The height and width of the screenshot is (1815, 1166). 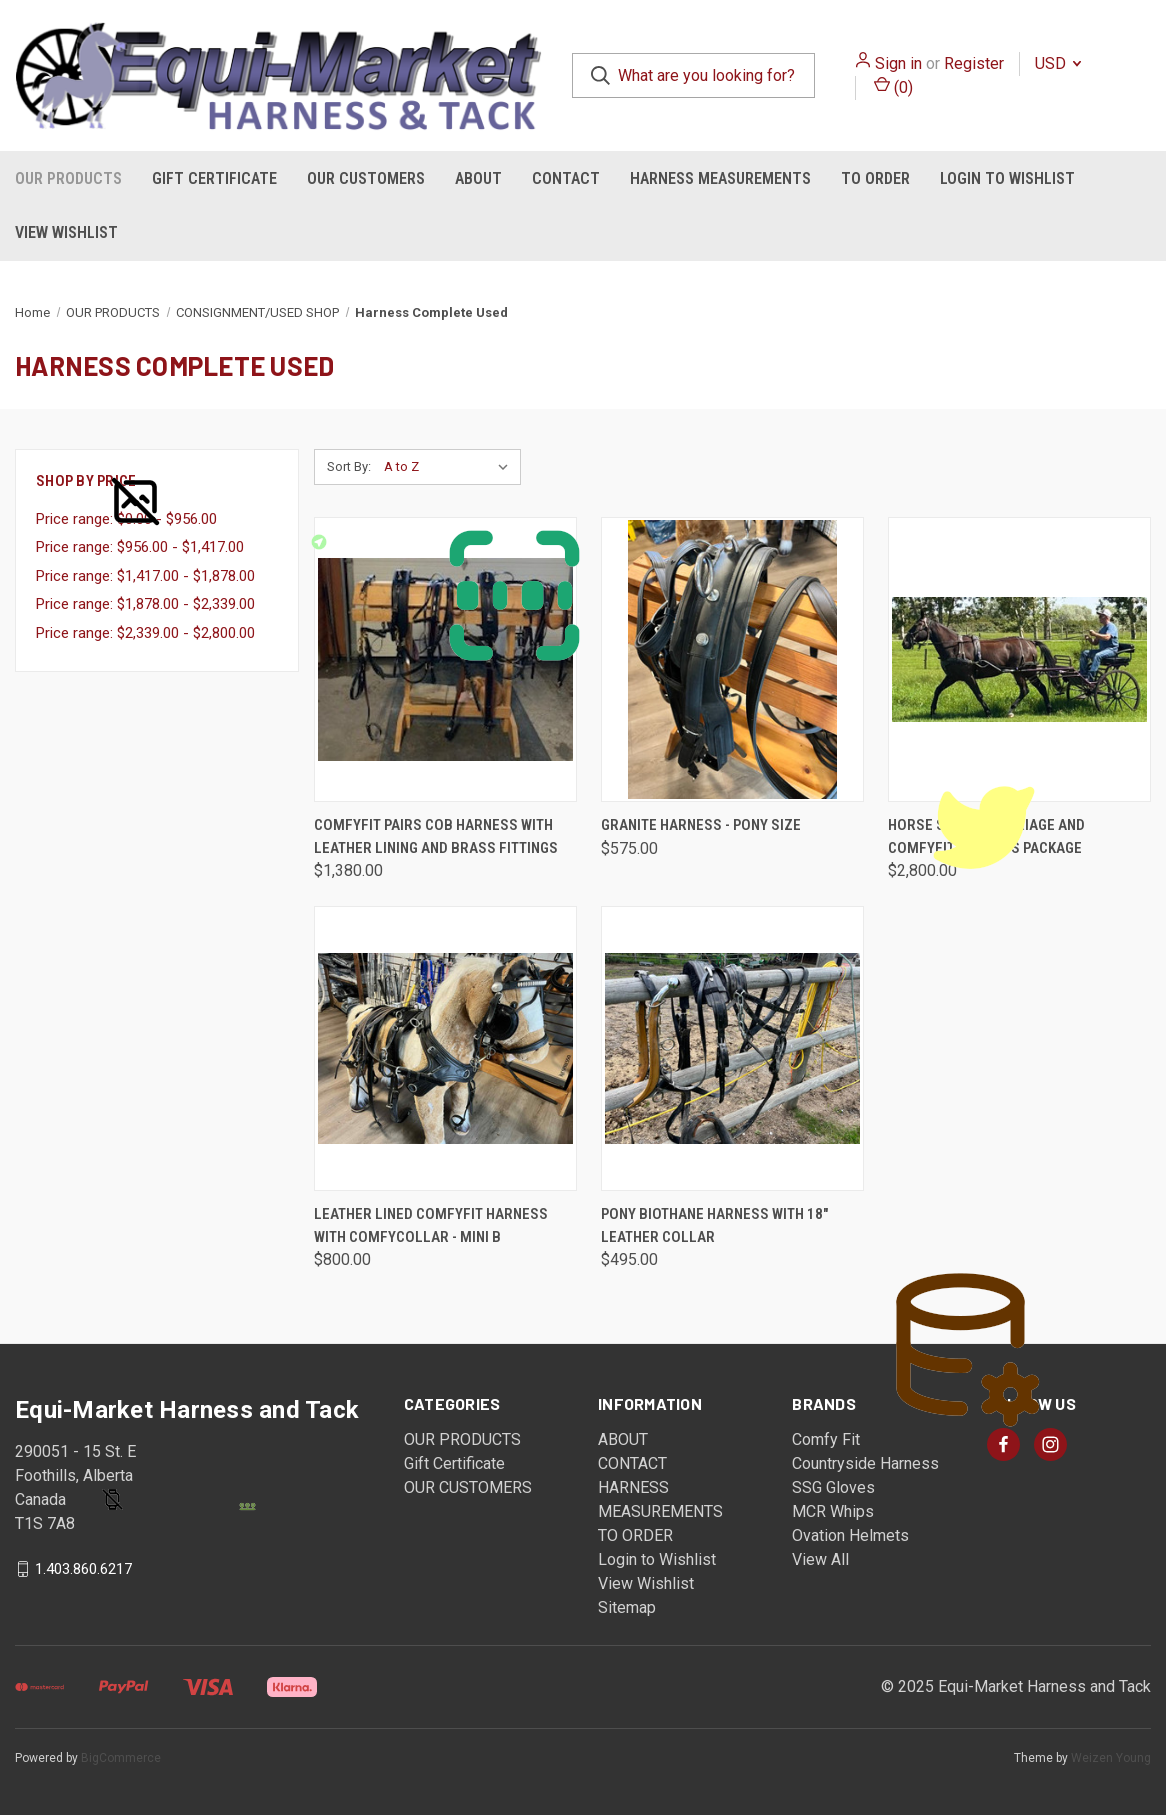 I want to click on share to twitter, so click(x=984, y=828).